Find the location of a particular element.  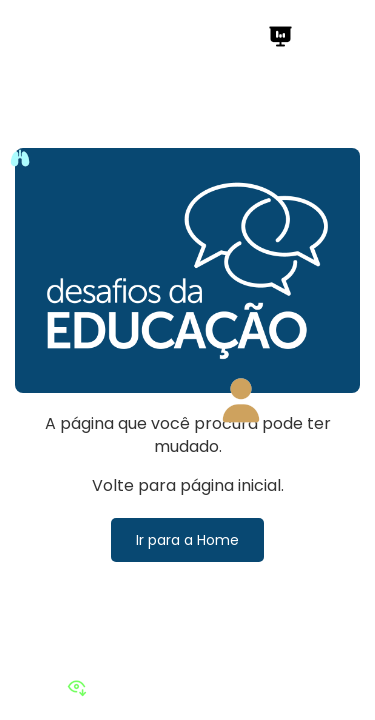

view your profile is located at coordinates (241, 400).